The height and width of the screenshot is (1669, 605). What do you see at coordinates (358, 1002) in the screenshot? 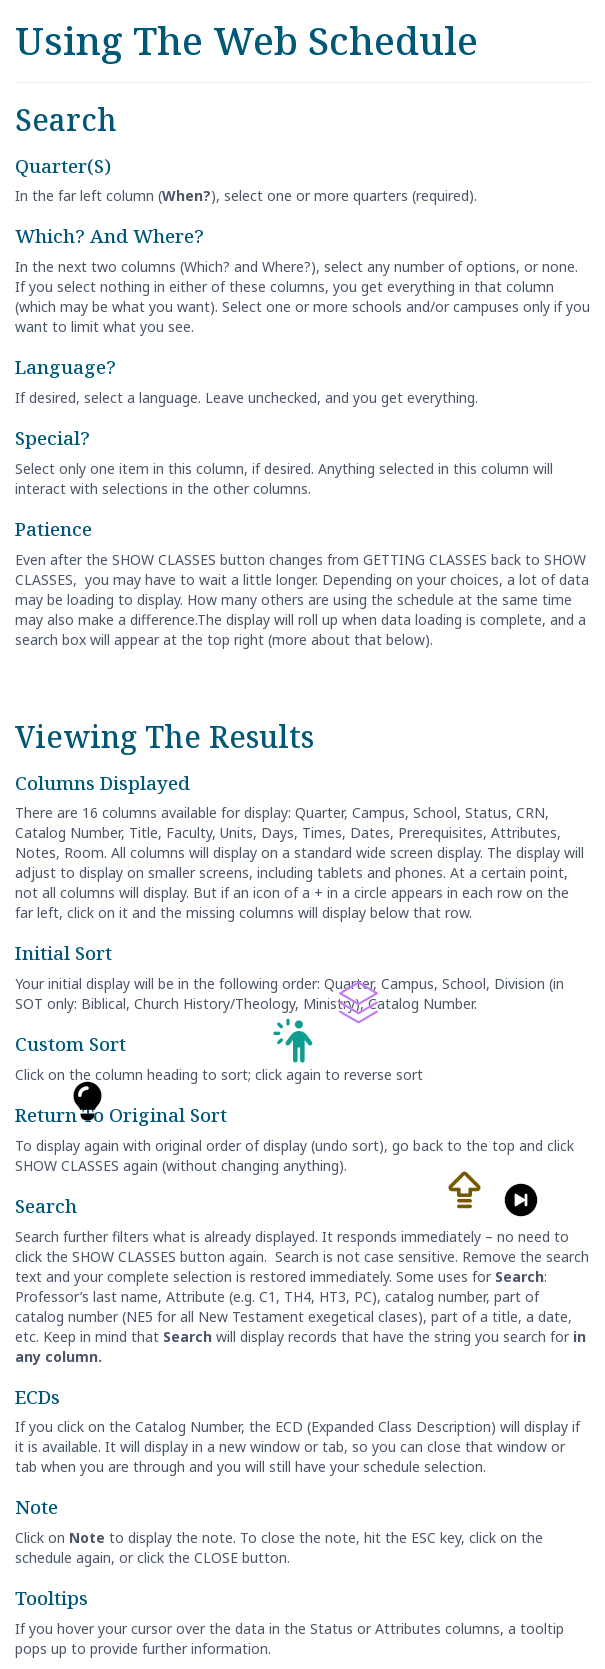
I see `view layers or stacked items` at bounding box center [358, 1002].